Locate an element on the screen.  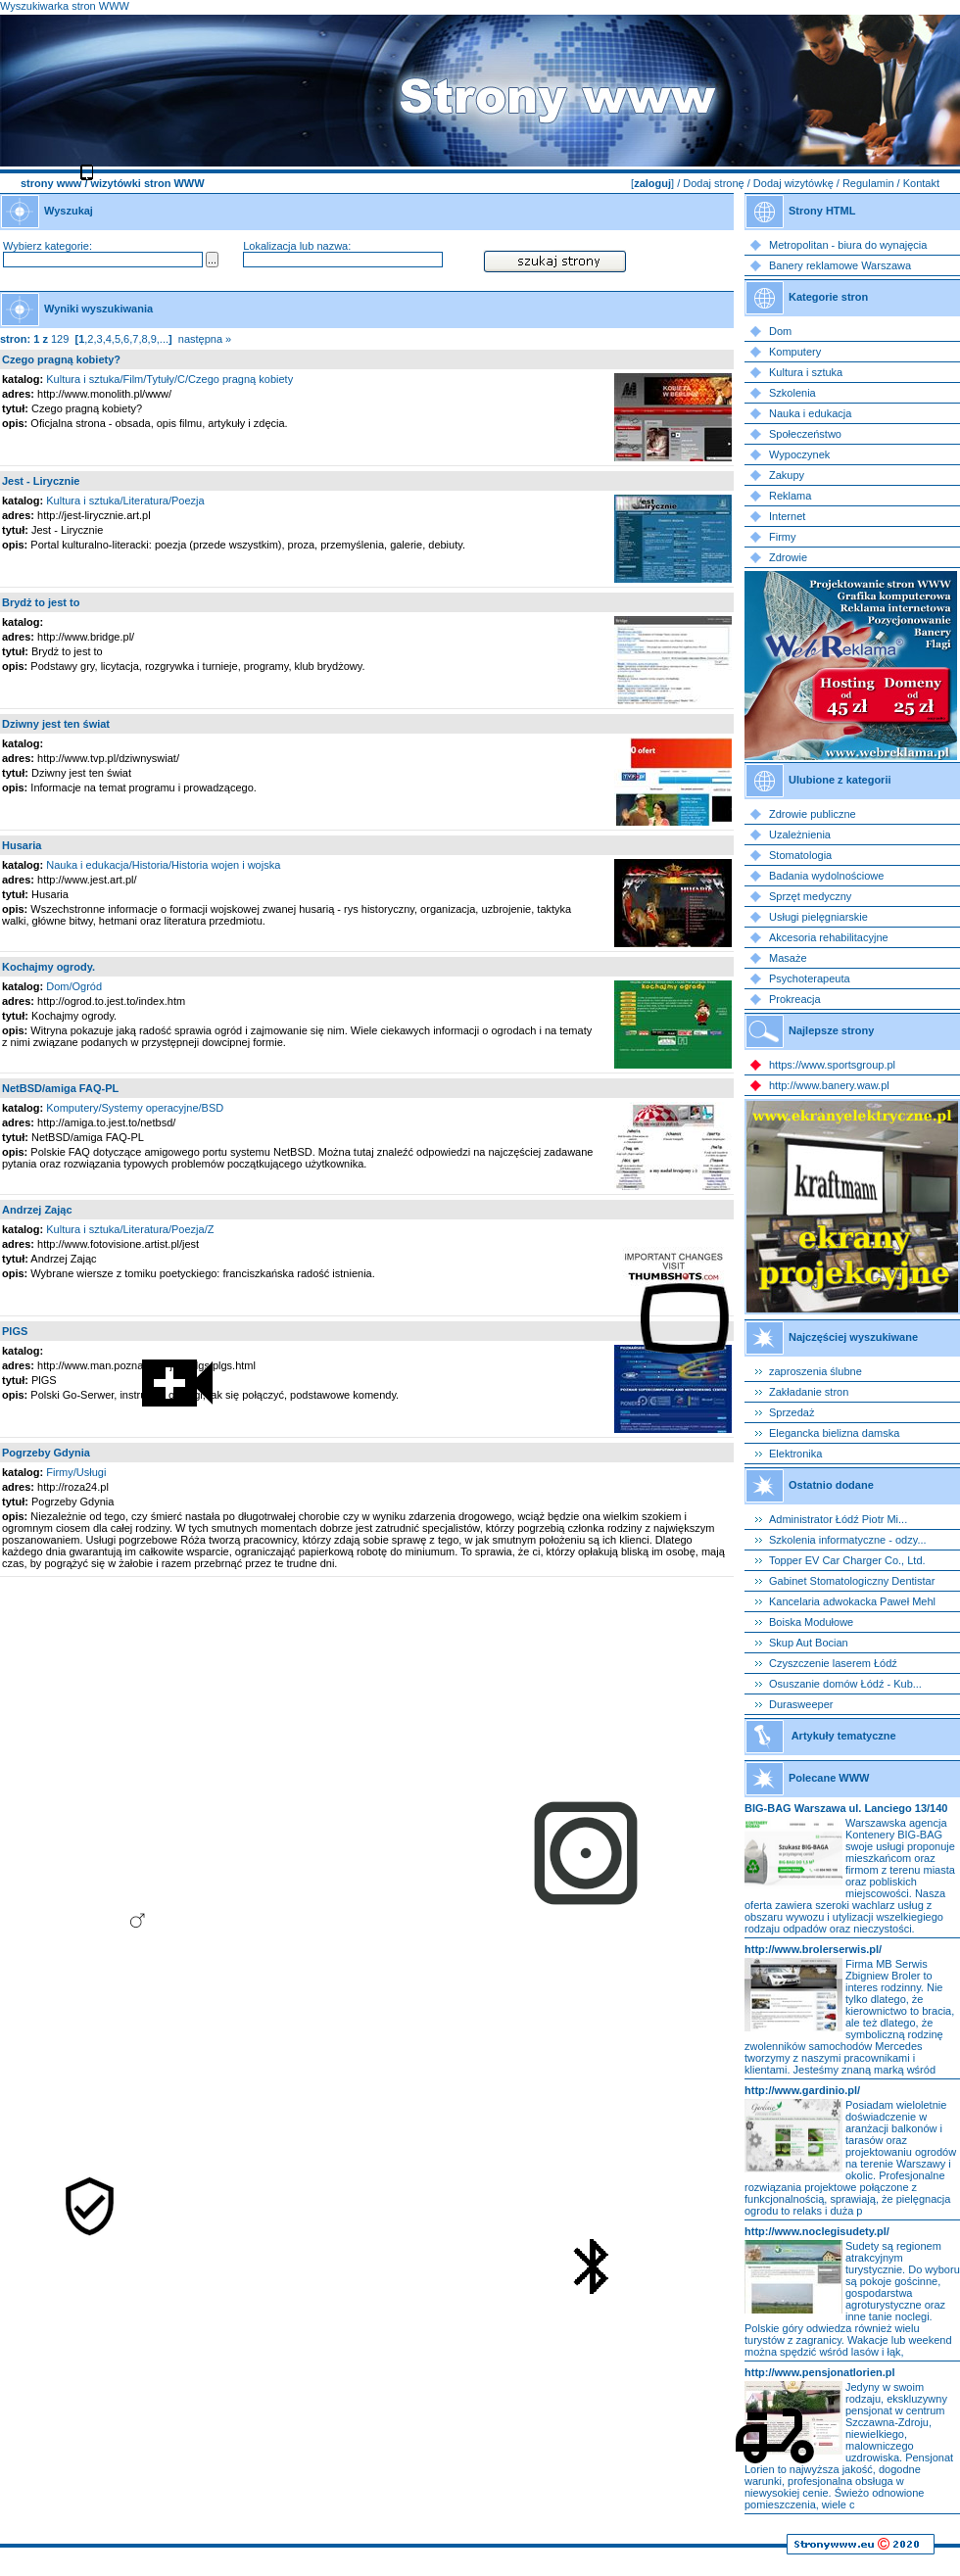
select moped or scooter delivery option is located at coordinates (775, 2436).